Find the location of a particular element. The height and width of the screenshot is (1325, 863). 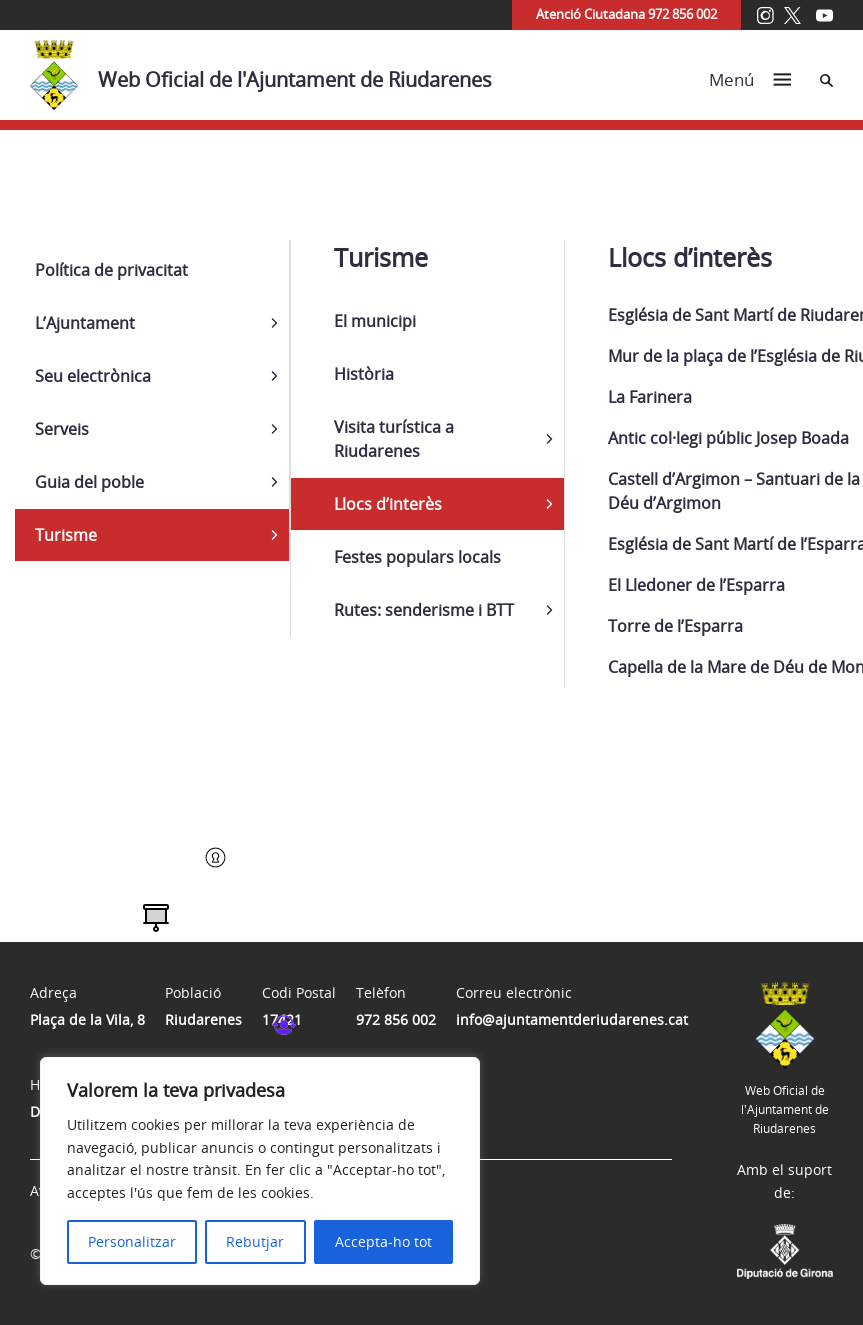

access security or privacy settings is located at coordinates (215, 857).